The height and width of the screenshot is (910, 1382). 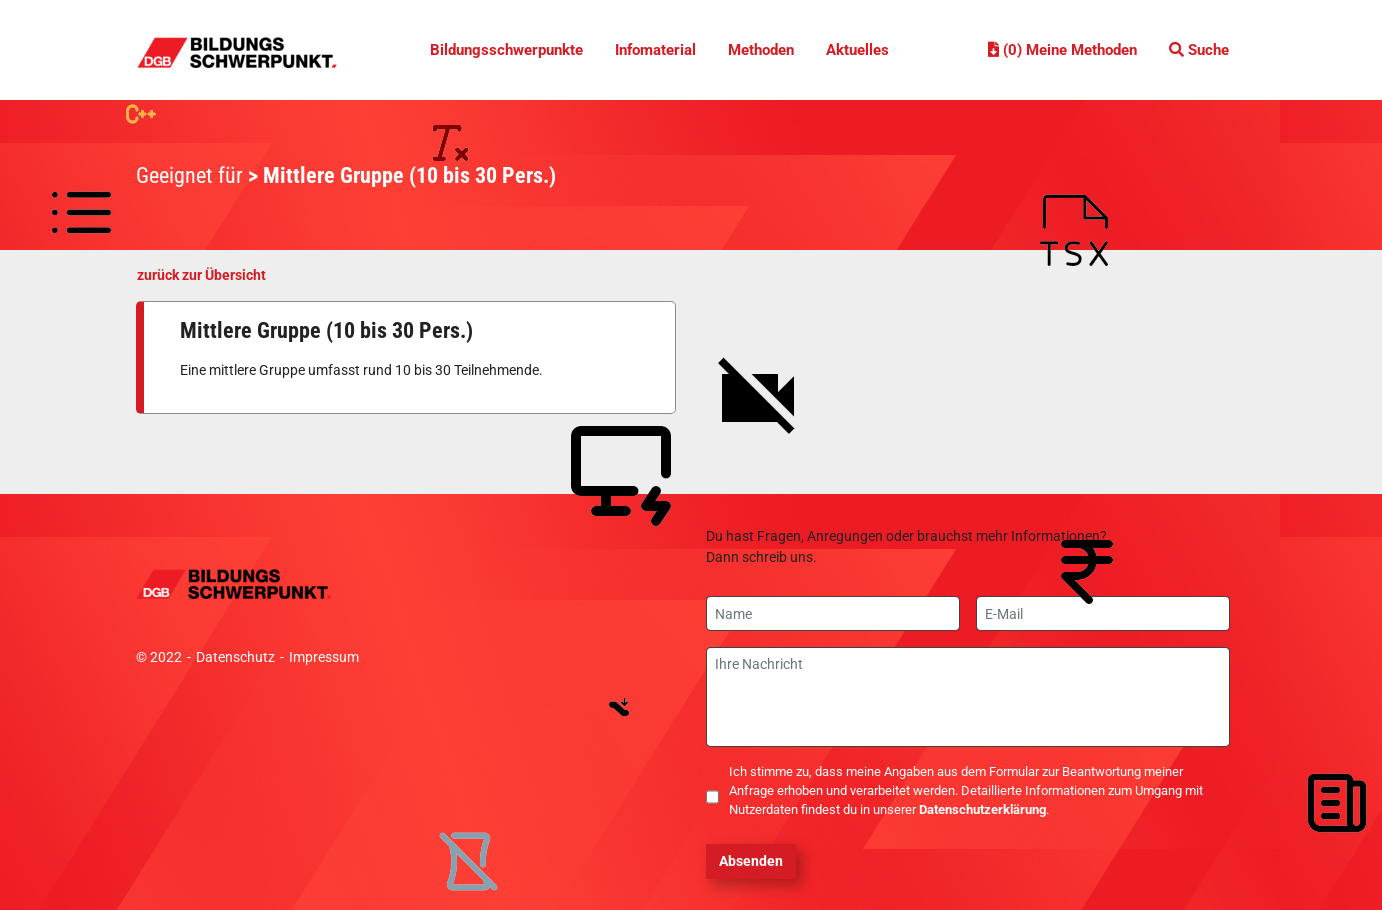 I want to click on view items in list format, so click(x=81, y=212).